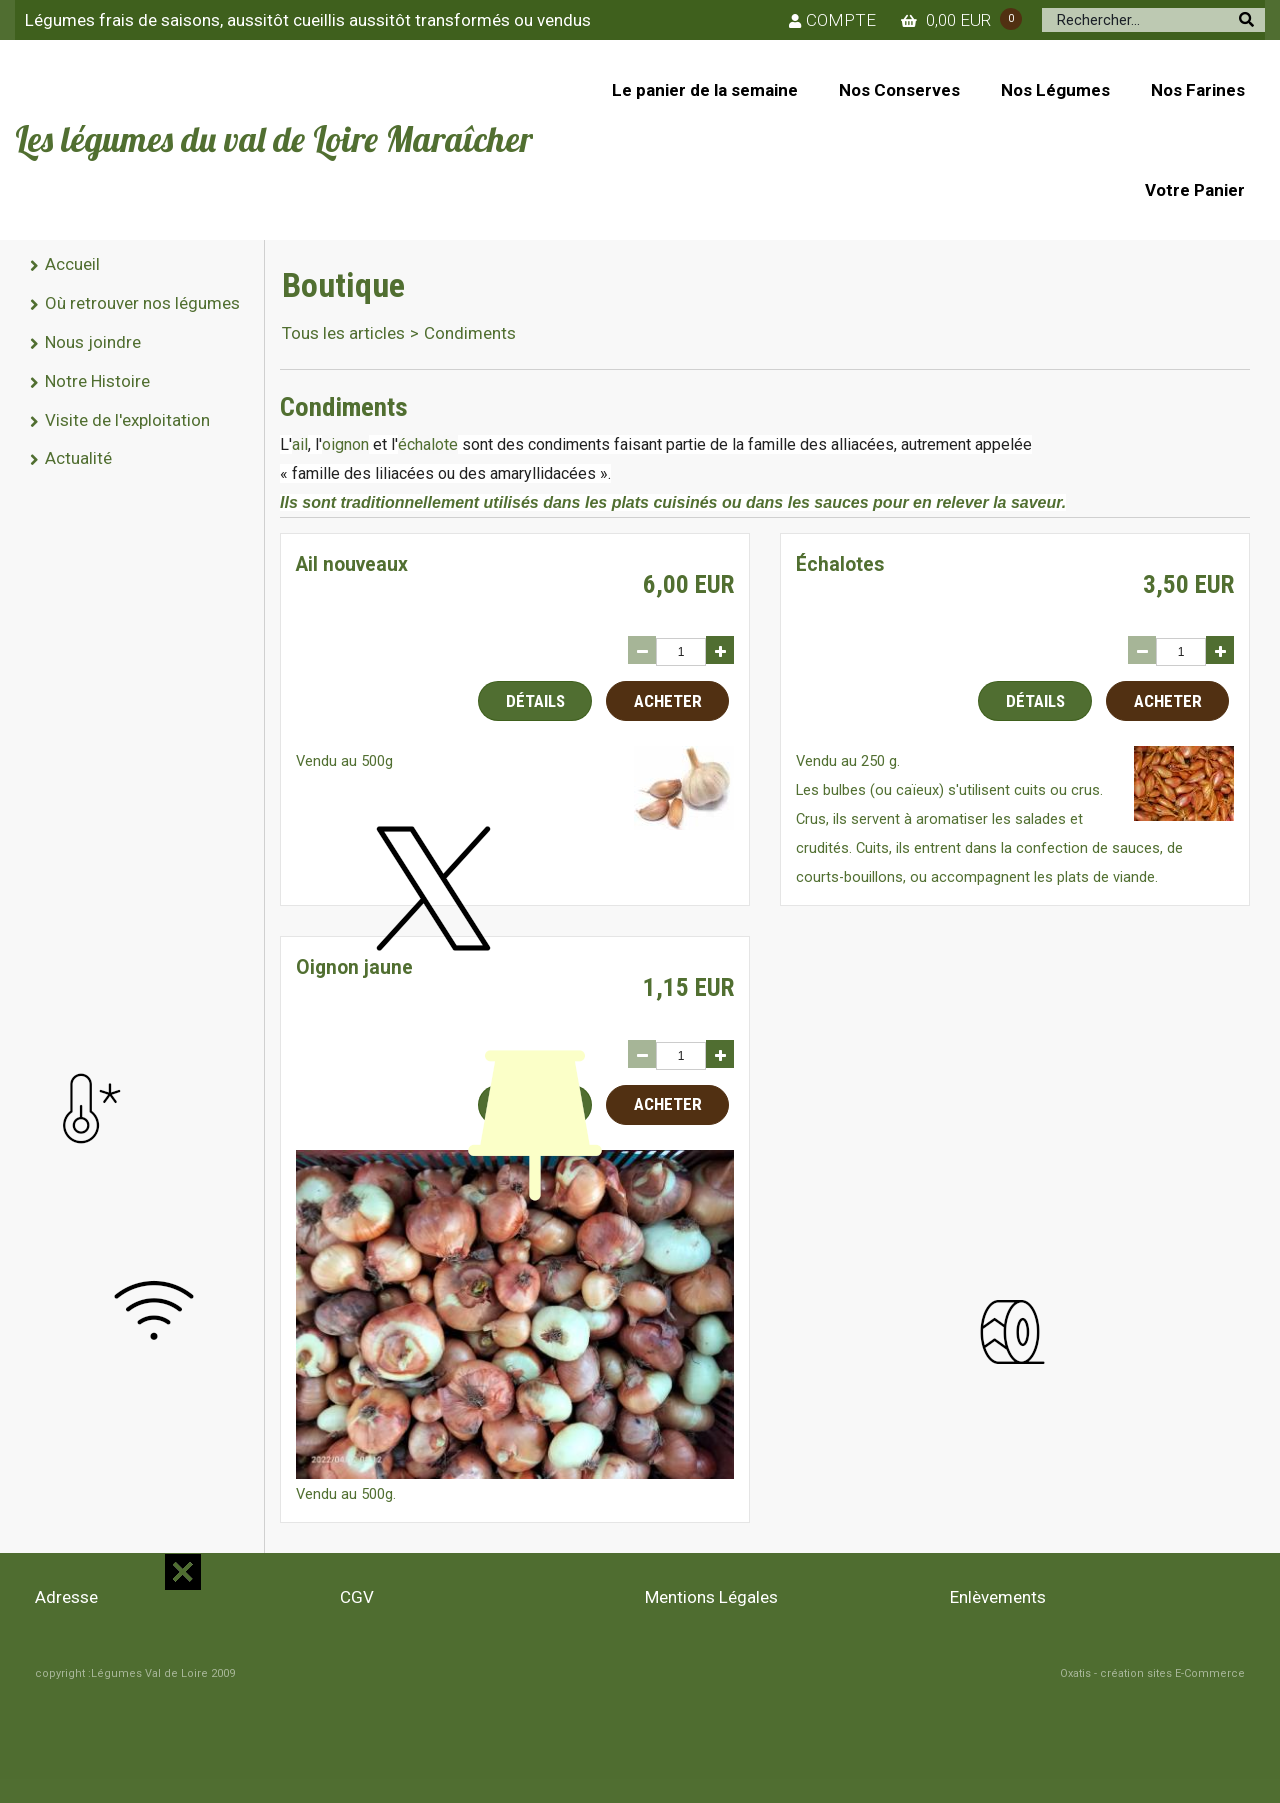 Image resolution: width=1280 pixels, height=1803 pixels. I want to click on view tire information or status, so click(1010, 1332).